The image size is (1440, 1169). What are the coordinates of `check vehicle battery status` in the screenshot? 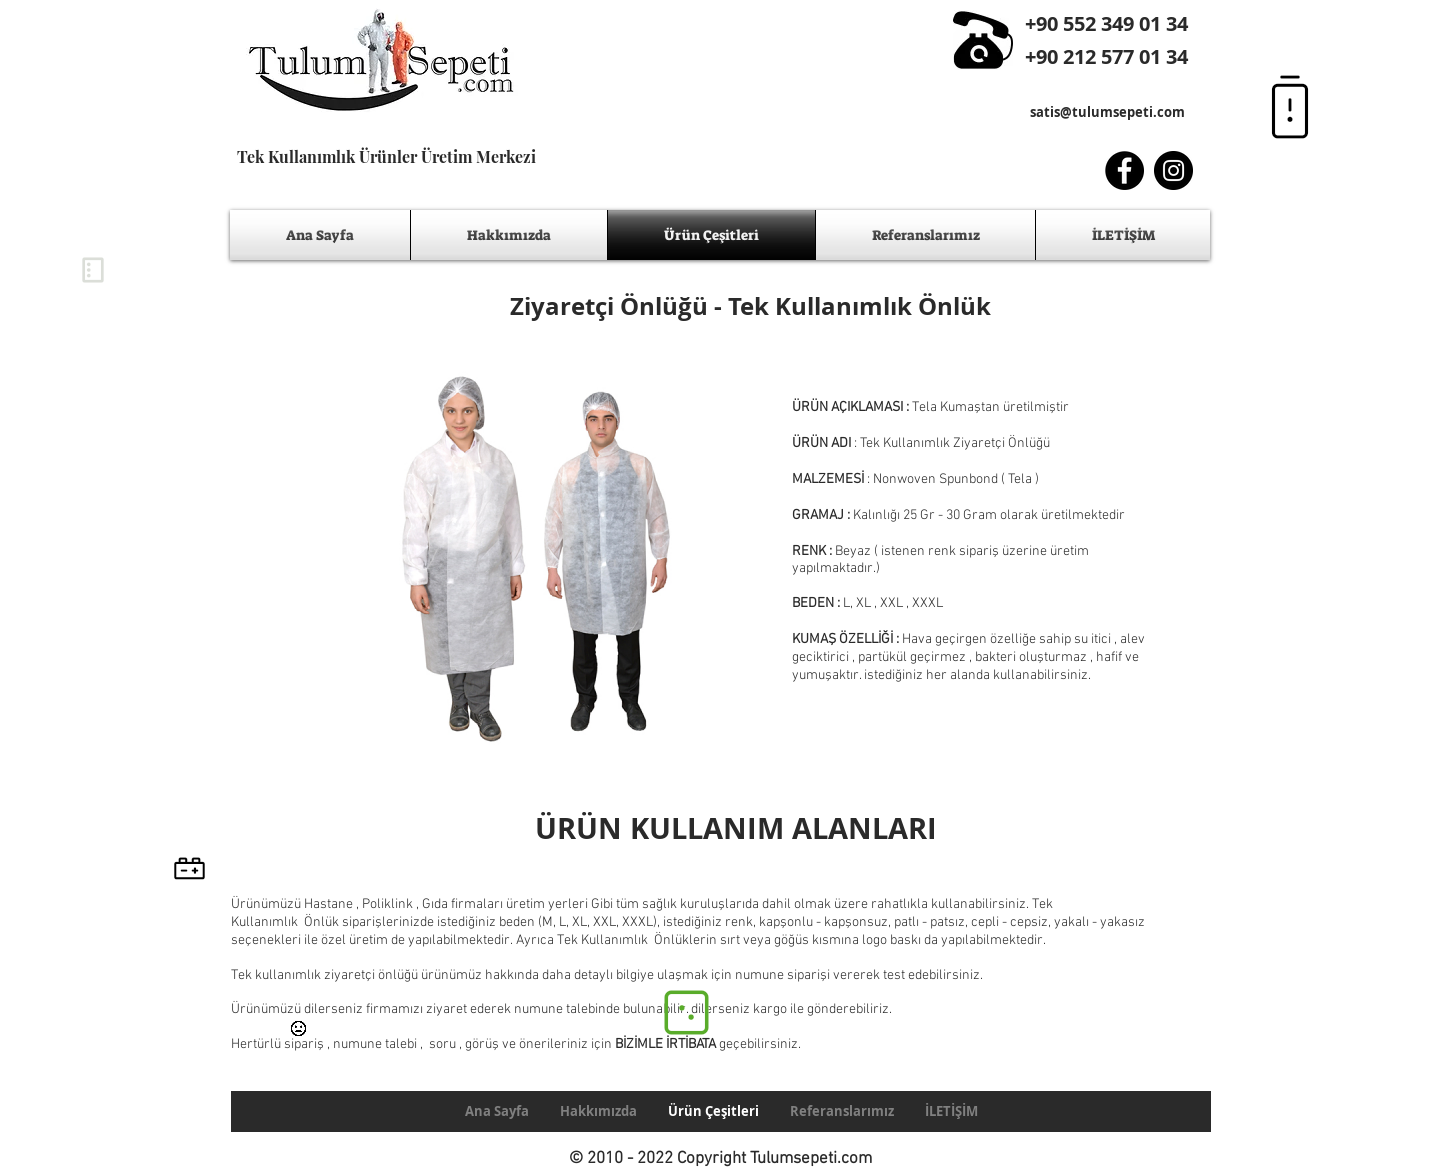 It's located at (189, 869).